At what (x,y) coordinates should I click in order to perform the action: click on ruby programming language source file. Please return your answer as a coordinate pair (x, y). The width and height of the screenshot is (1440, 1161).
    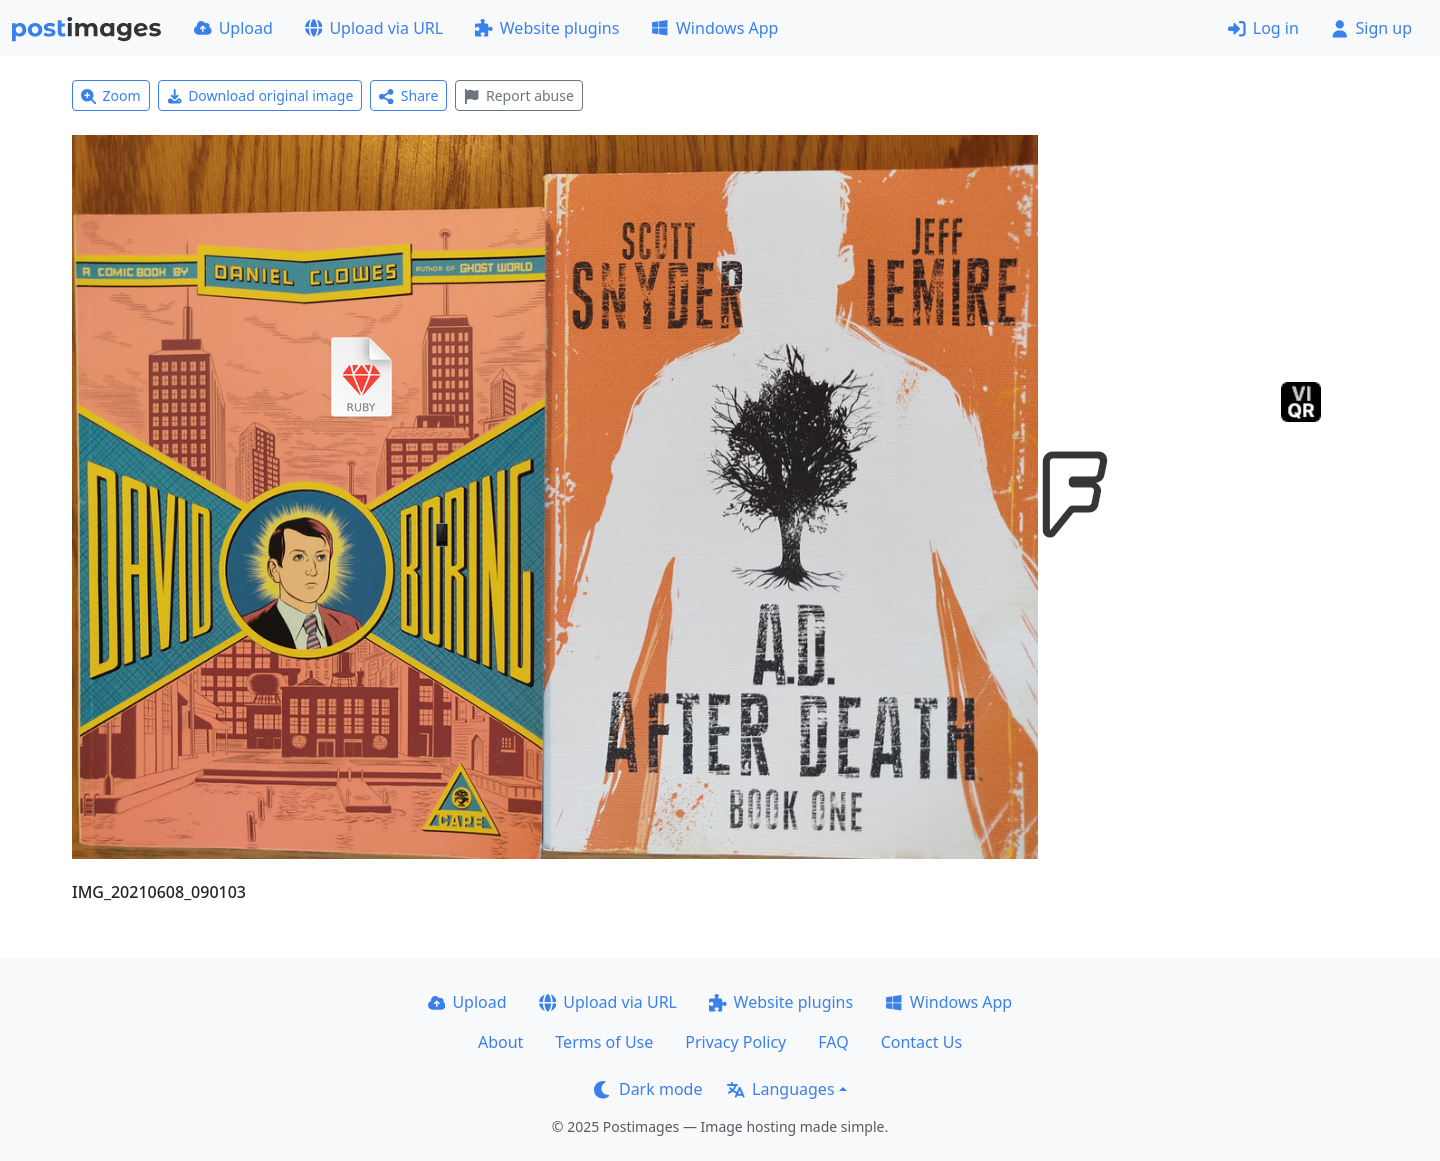
    Looking at the image, I should click on (361, 378).